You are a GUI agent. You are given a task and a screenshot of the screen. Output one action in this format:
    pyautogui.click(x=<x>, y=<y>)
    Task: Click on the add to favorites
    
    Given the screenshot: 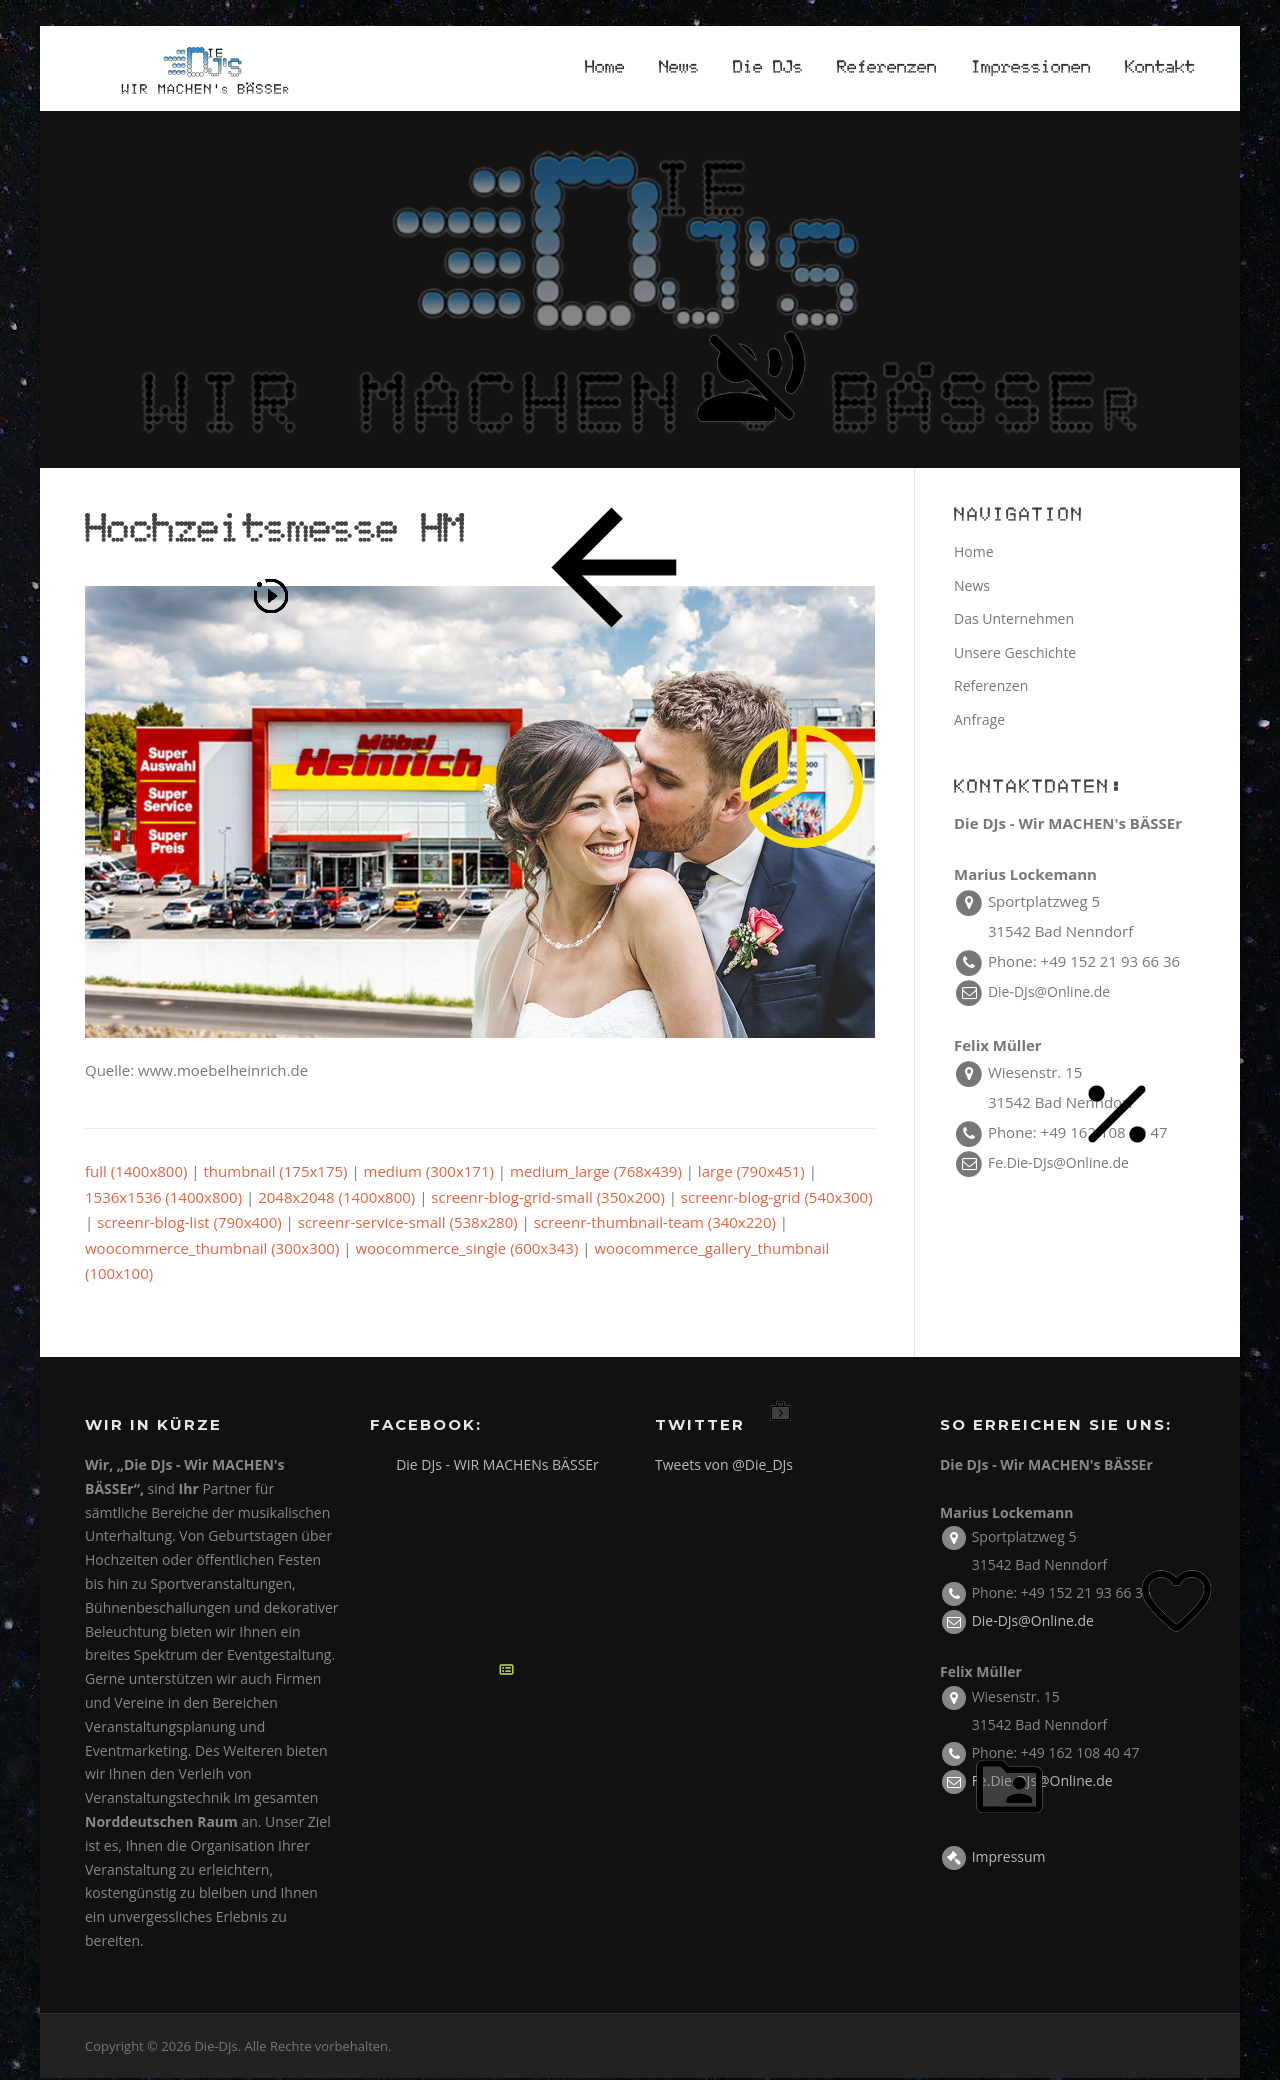 What is the action you would take?
    pyautogui.click(x=1176, y=1601)
    